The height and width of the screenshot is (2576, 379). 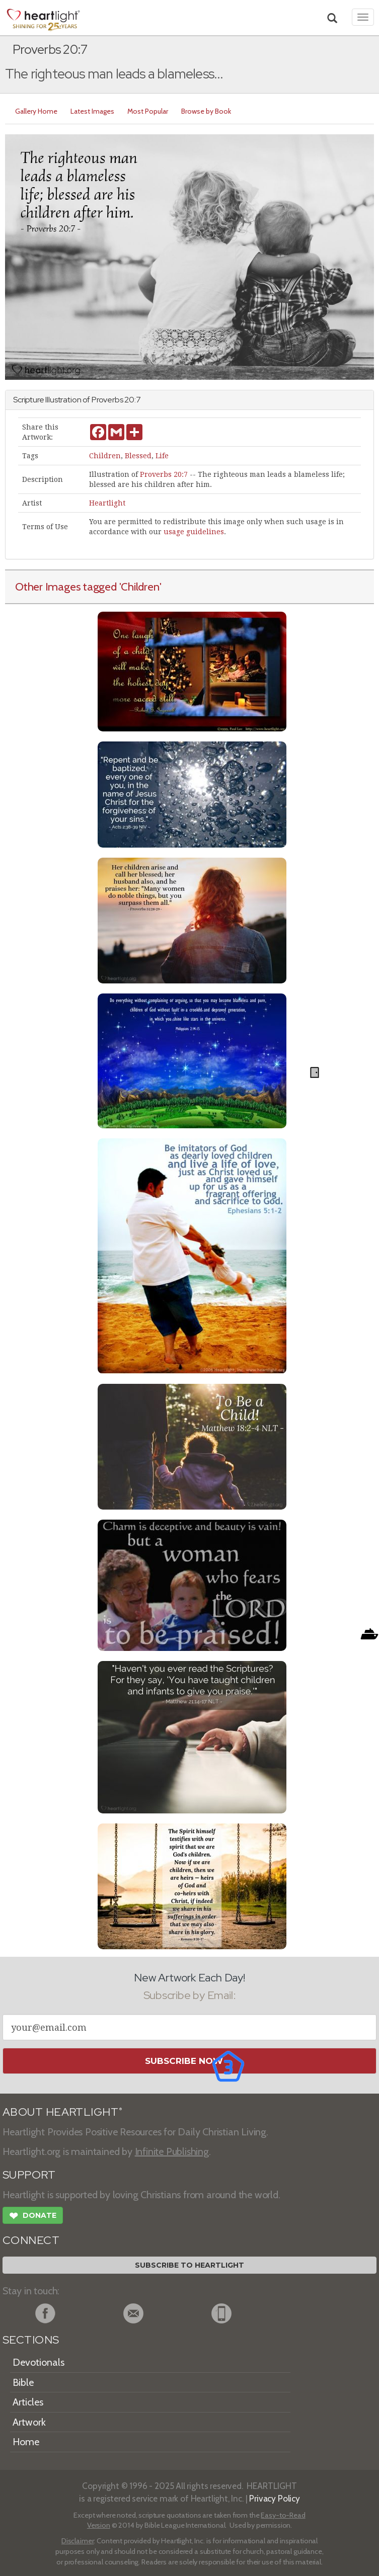 I want to click on select ferry as transportation mode, so click(x=369, y=1634).